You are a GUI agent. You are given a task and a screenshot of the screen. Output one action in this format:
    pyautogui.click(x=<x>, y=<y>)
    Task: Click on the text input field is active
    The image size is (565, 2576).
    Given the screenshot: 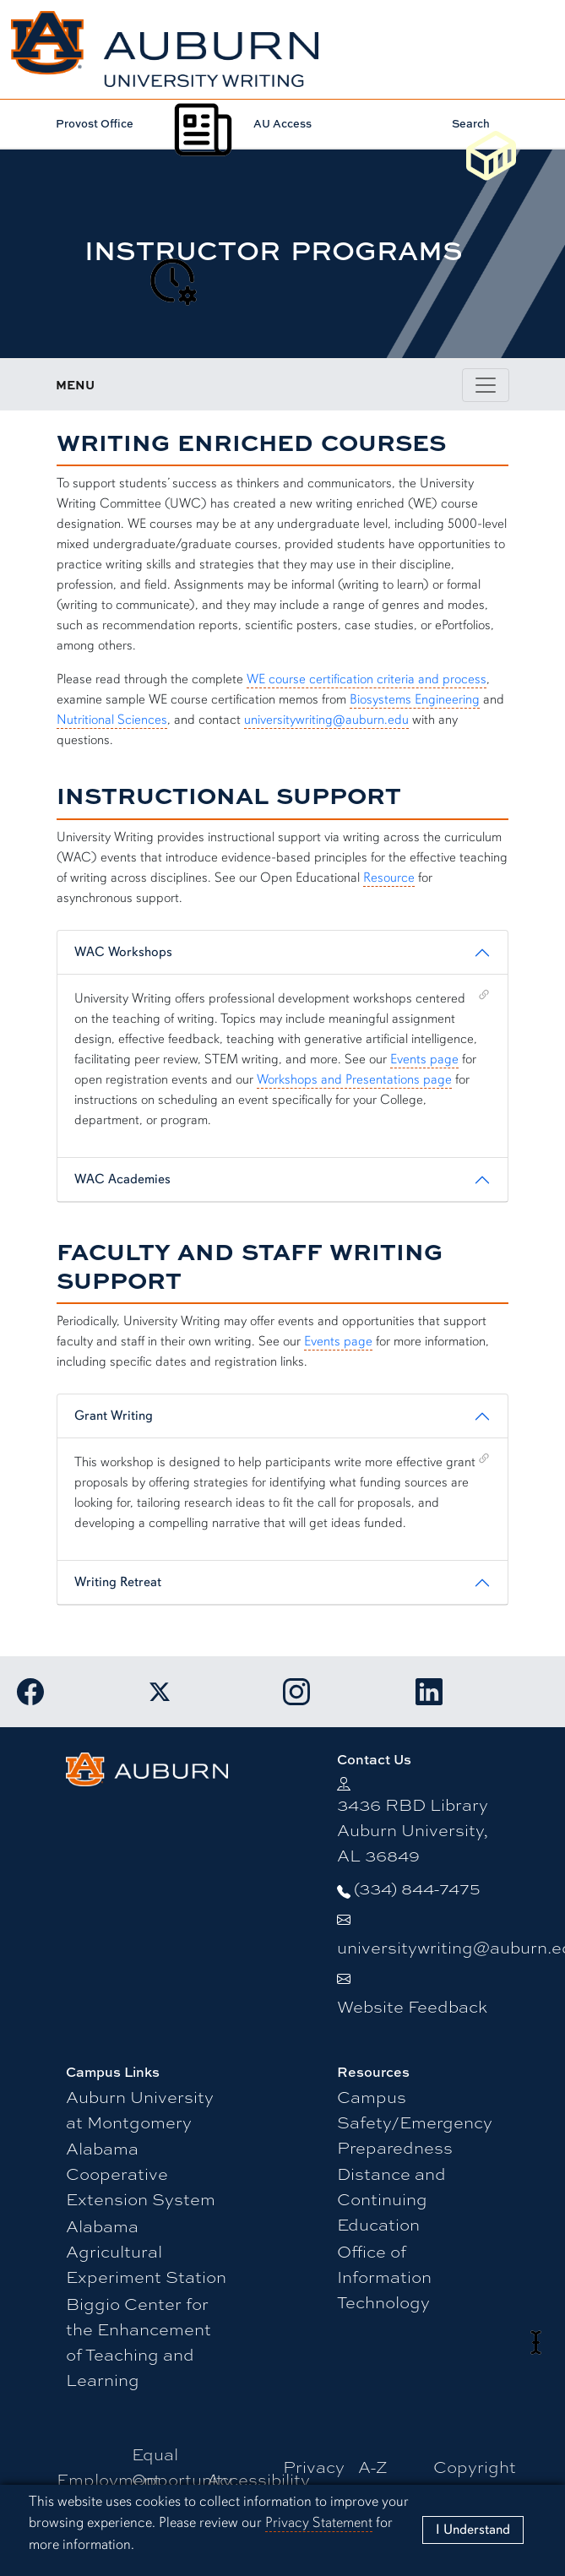 What is the action you would take?
    pyautogui.click(x=535, y=2342)
    